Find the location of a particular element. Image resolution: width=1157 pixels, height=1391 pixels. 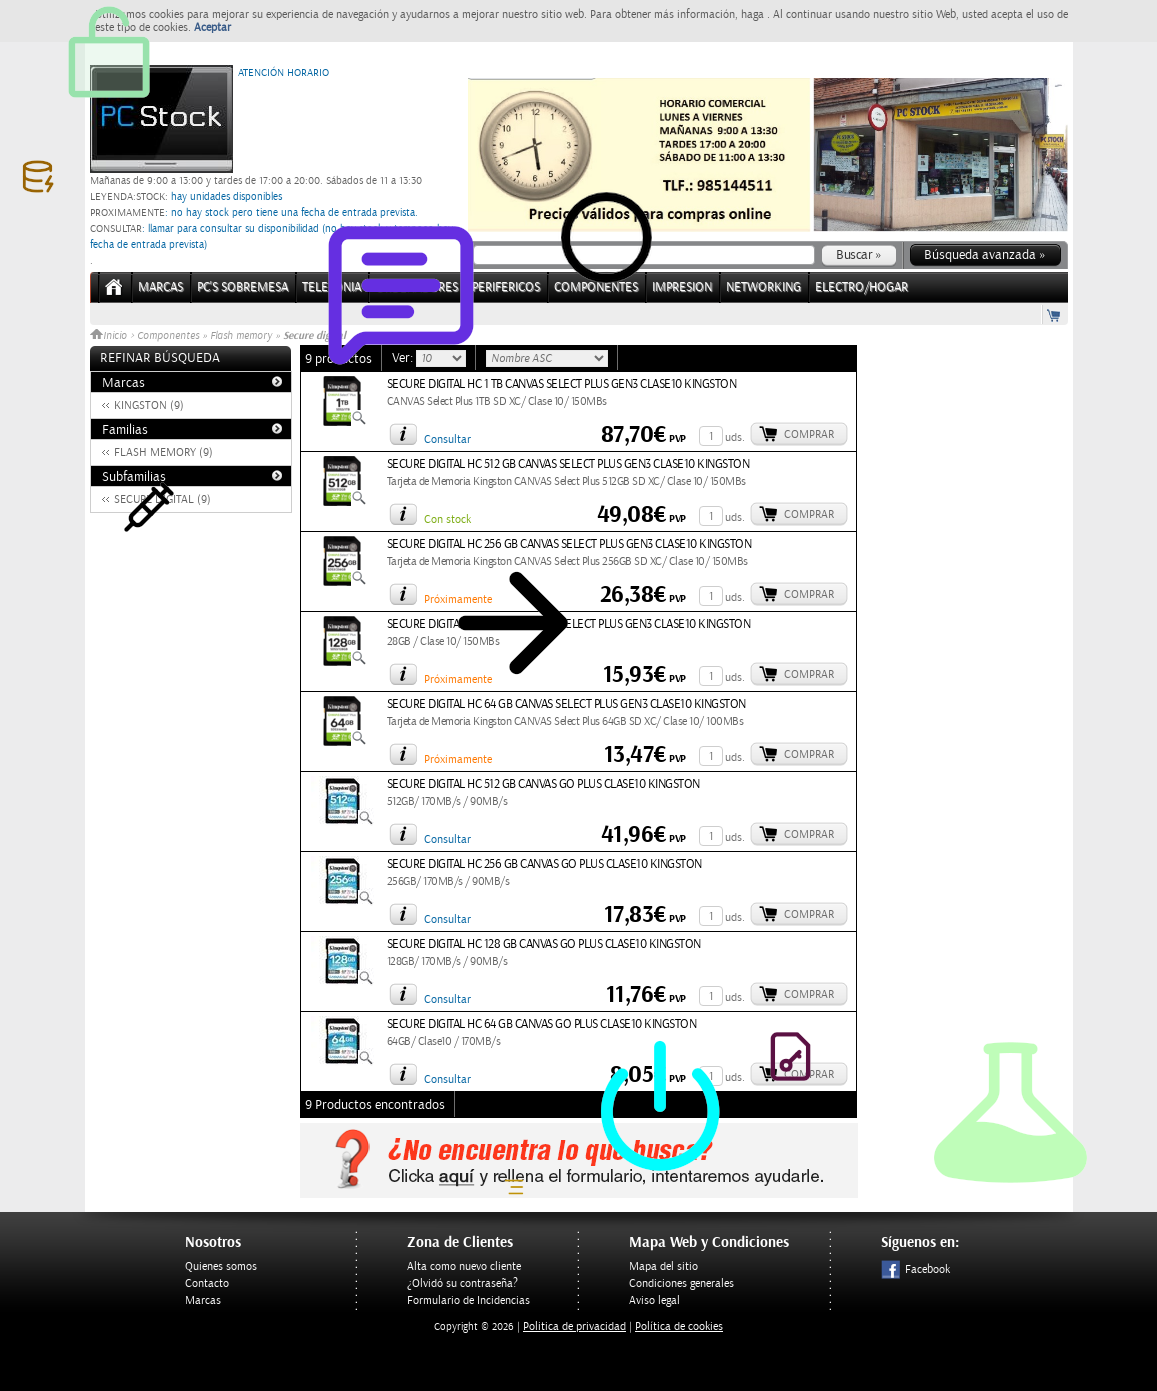

database with active or real-time processing is located at coordinates (37, 176).